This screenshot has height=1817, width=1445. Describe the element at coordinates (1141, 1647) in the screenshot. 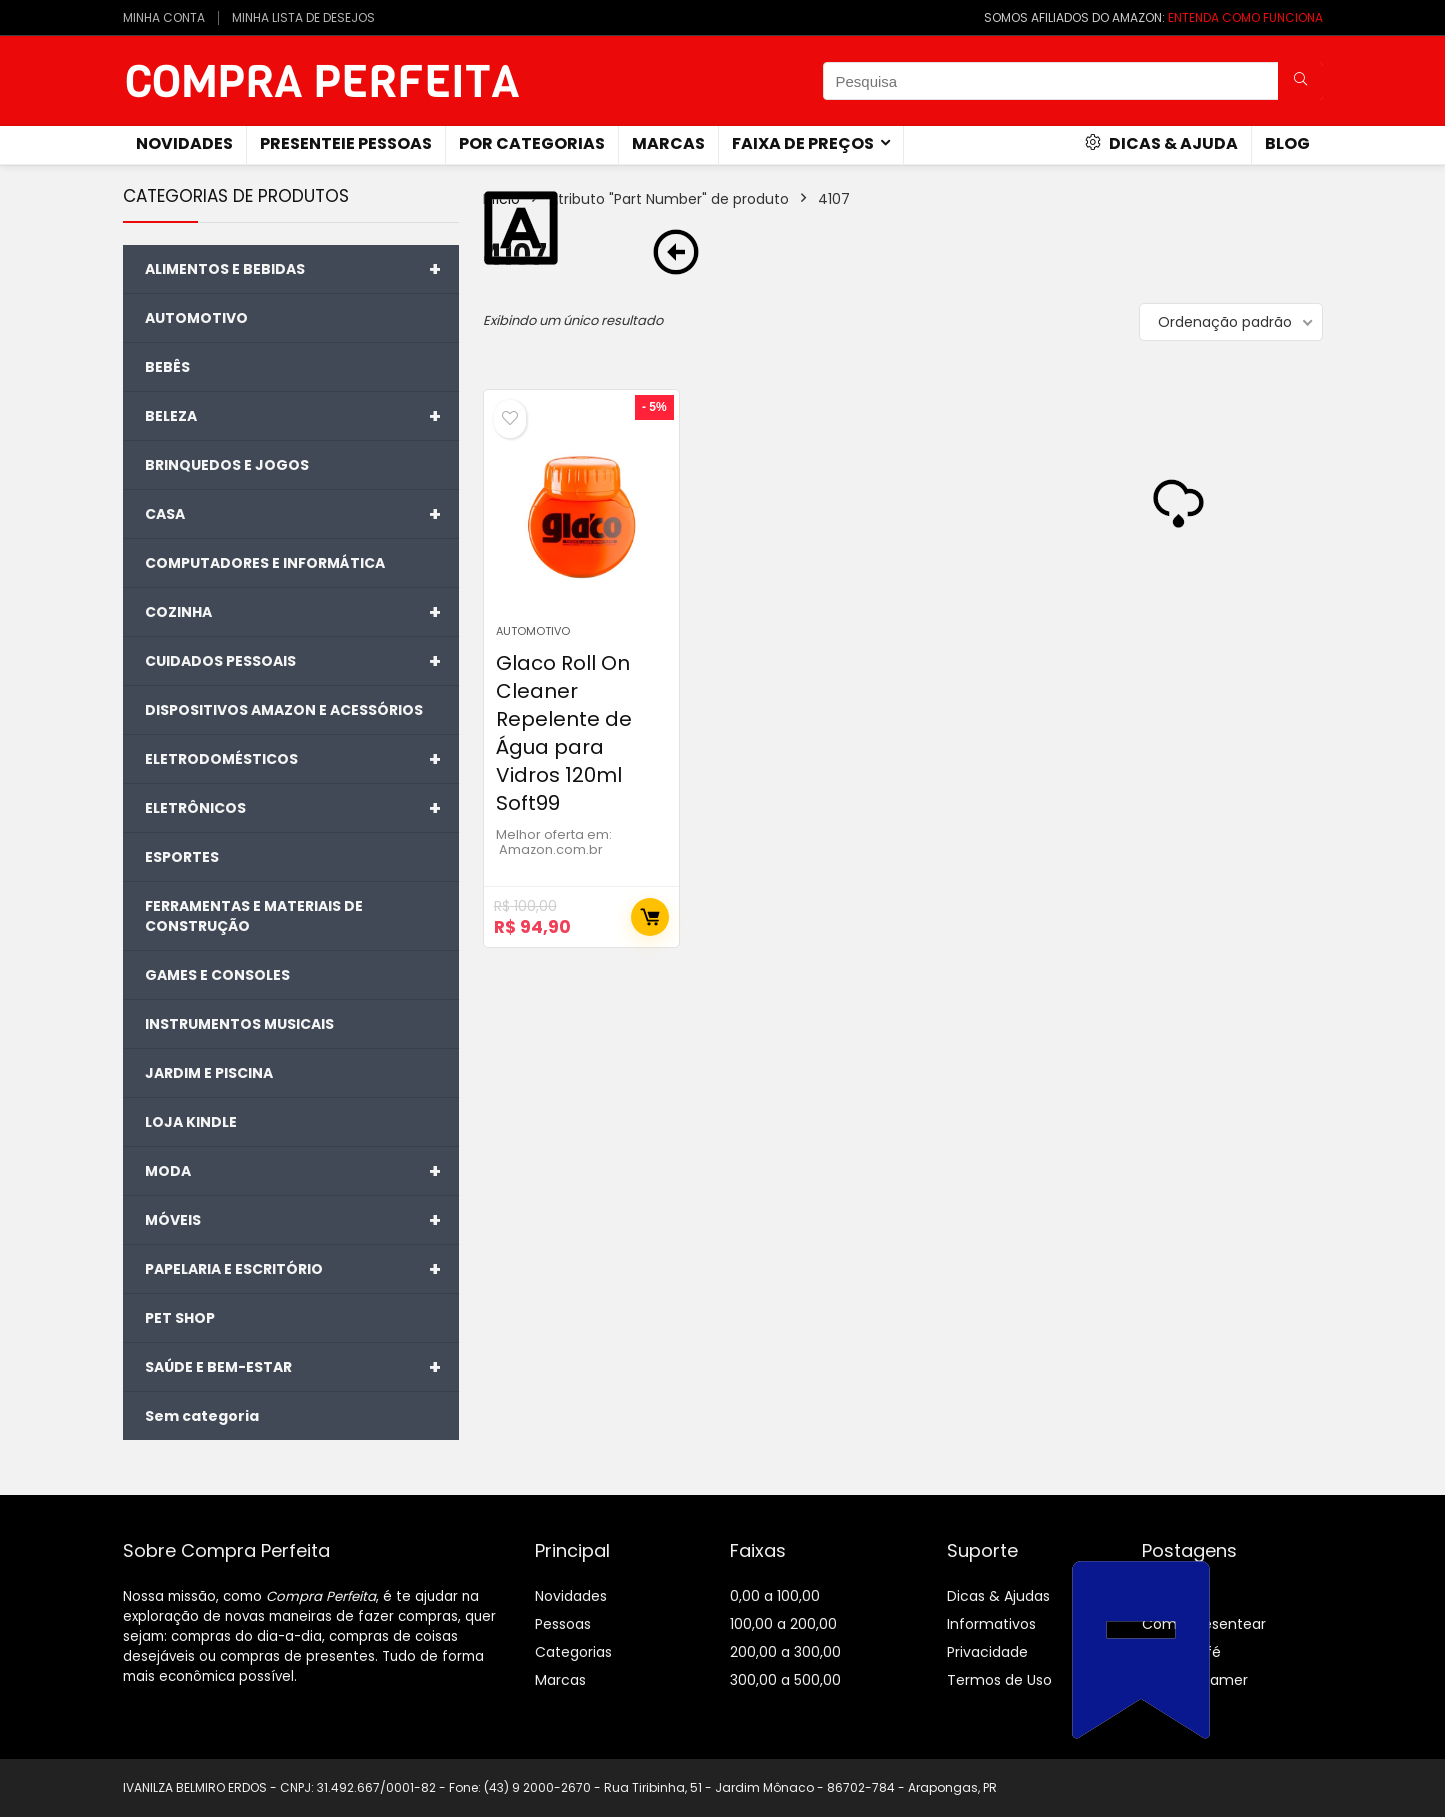

I see `remove from saved bookmarks` at that location.